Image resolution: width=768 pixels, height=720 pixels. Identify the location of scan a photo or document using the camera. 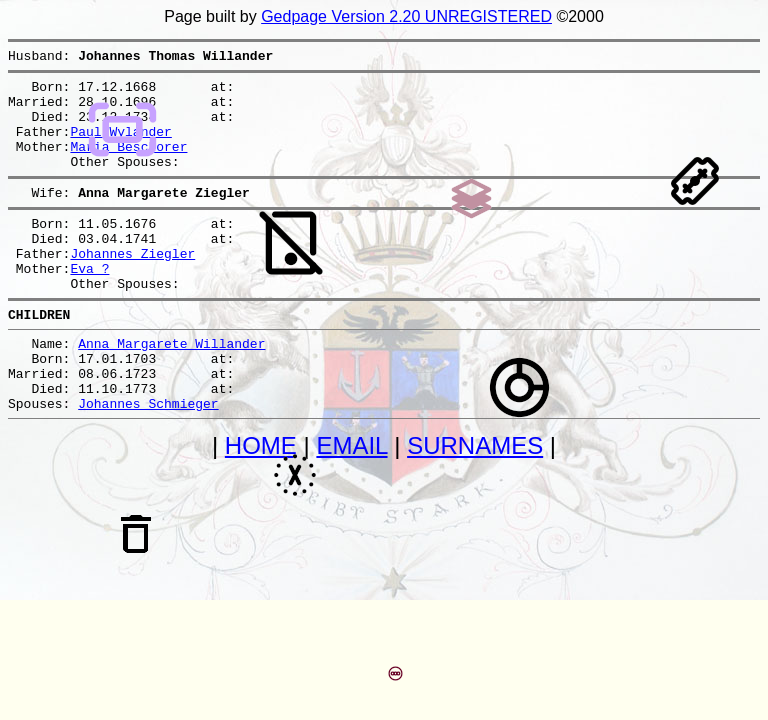
(122, 129).